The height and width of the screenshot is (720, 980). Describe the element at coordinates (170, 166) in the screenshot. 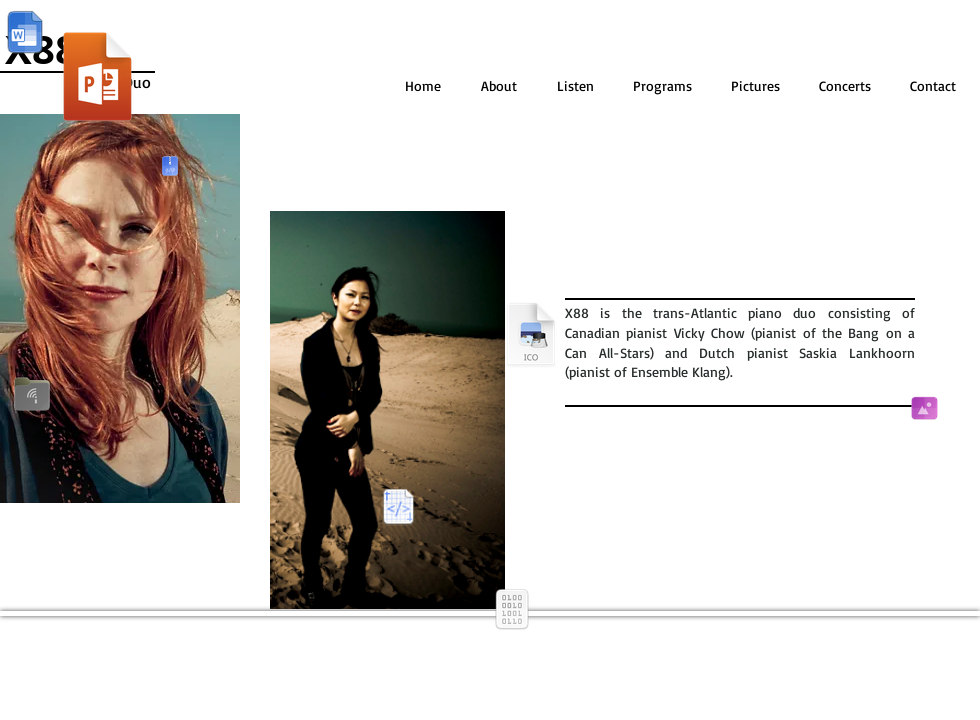

I see `a gzip compressed archive file` at that location.